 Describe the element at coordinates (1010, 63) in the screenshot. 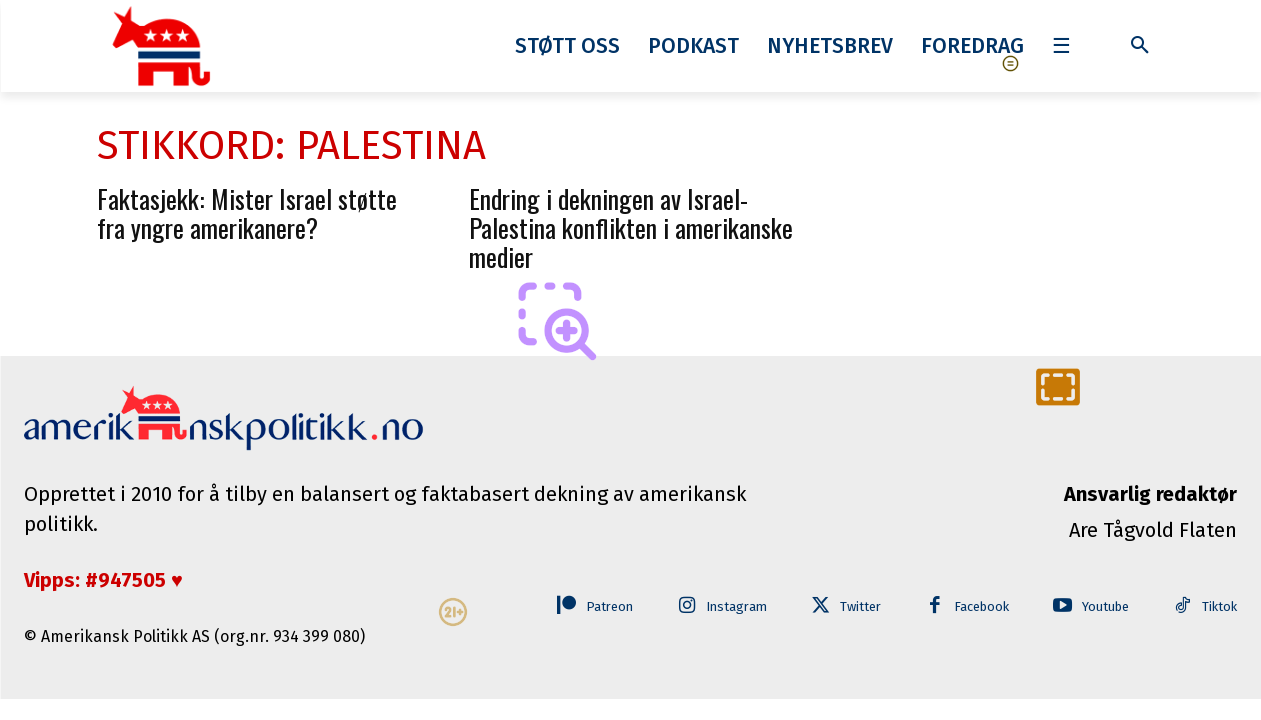

I see `indicates creative commons no-derivatives license` at that location.